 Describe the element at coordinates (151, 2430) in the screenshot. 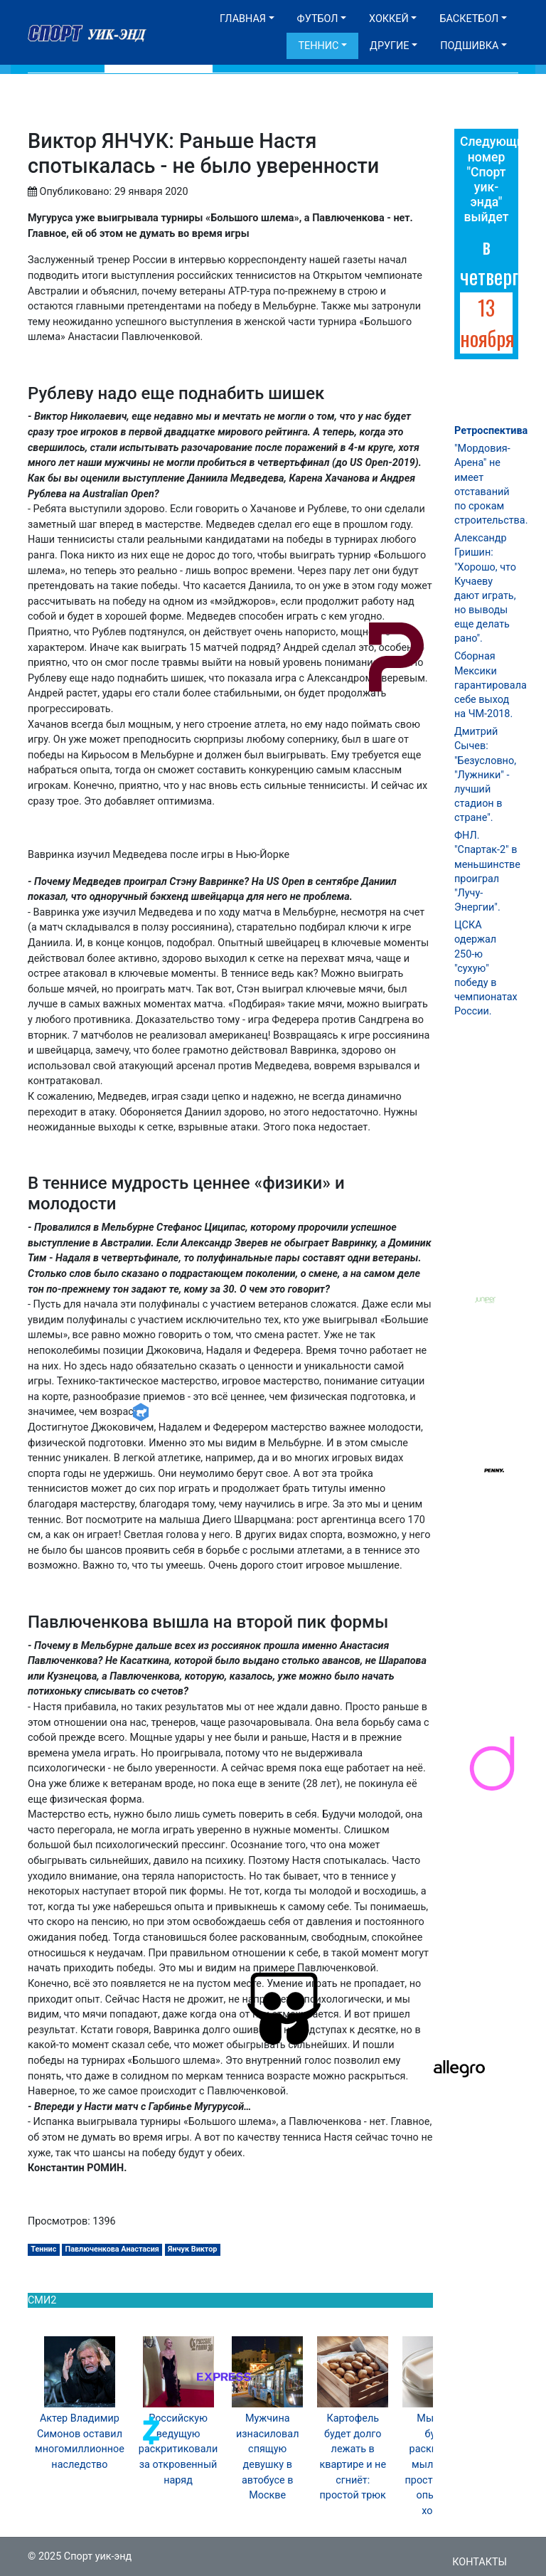

I see `send money with zelle` at that location.